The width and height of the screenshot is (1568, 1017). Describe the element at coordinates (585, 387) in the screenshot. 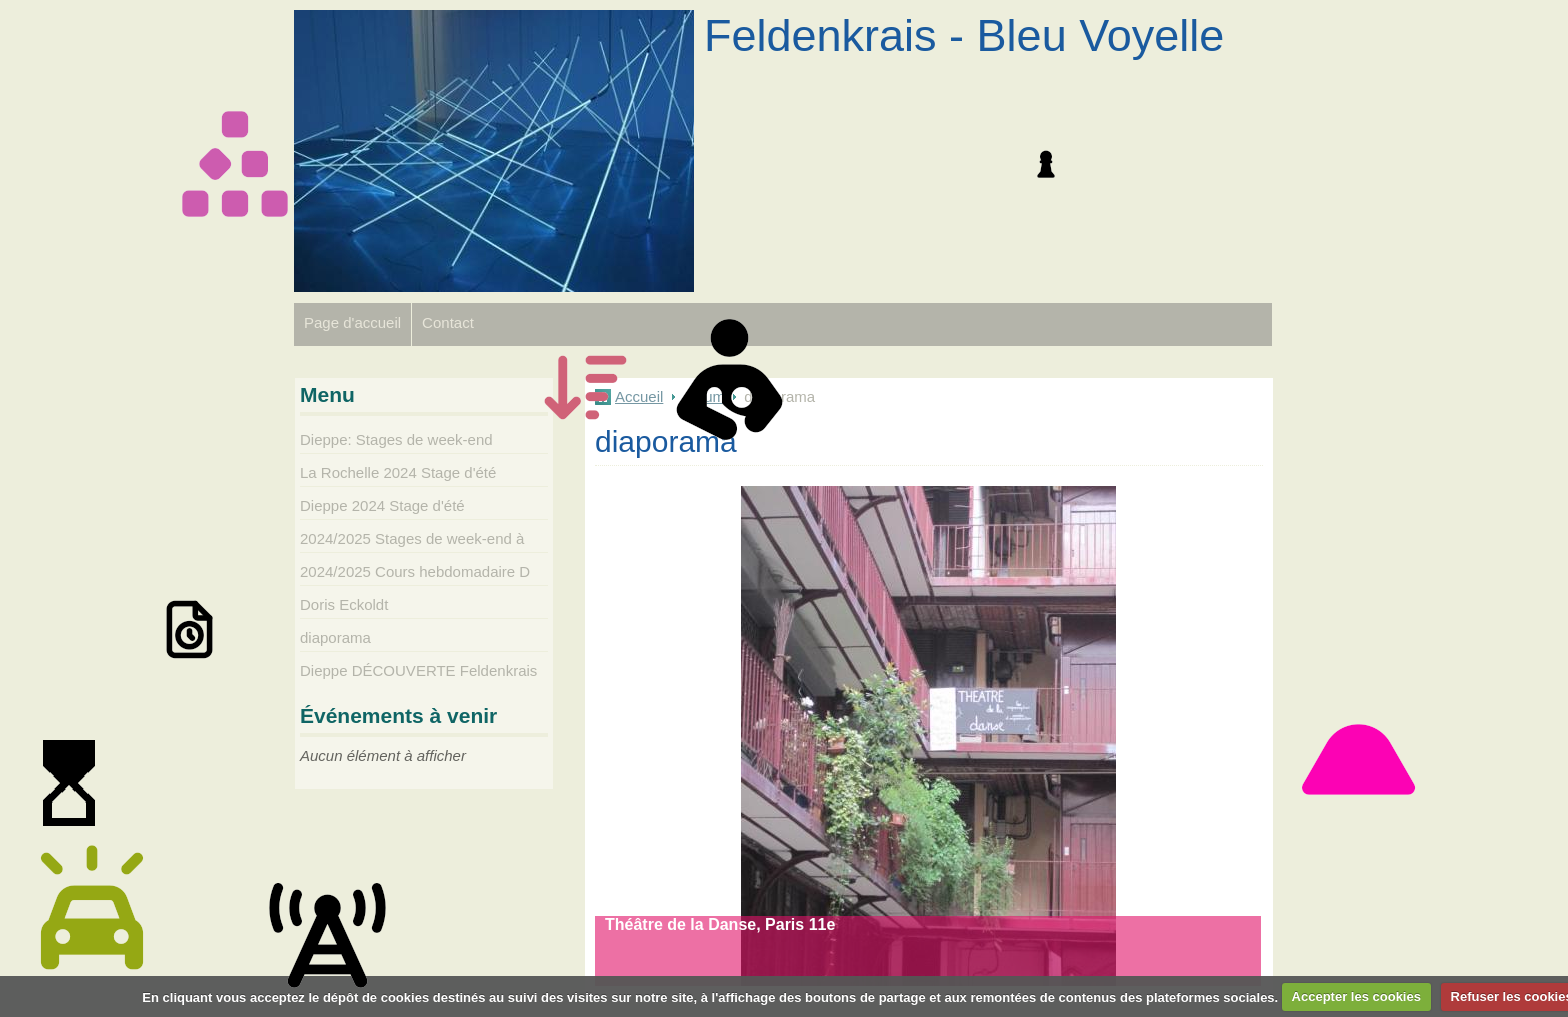

I see `sort items from largest to smallest` at that location.